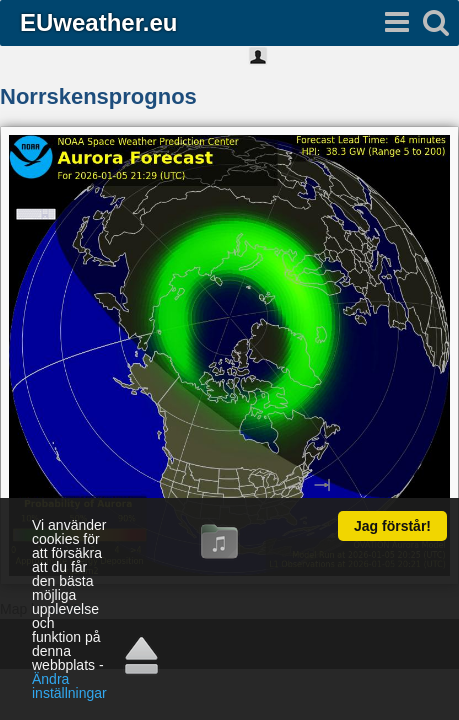 This screenshot has height=720, width=459. What do you see at coordinates (246, 44) in the screenshot?
I see `indicates user-generated content in the library` at bounding box center [246, 44].